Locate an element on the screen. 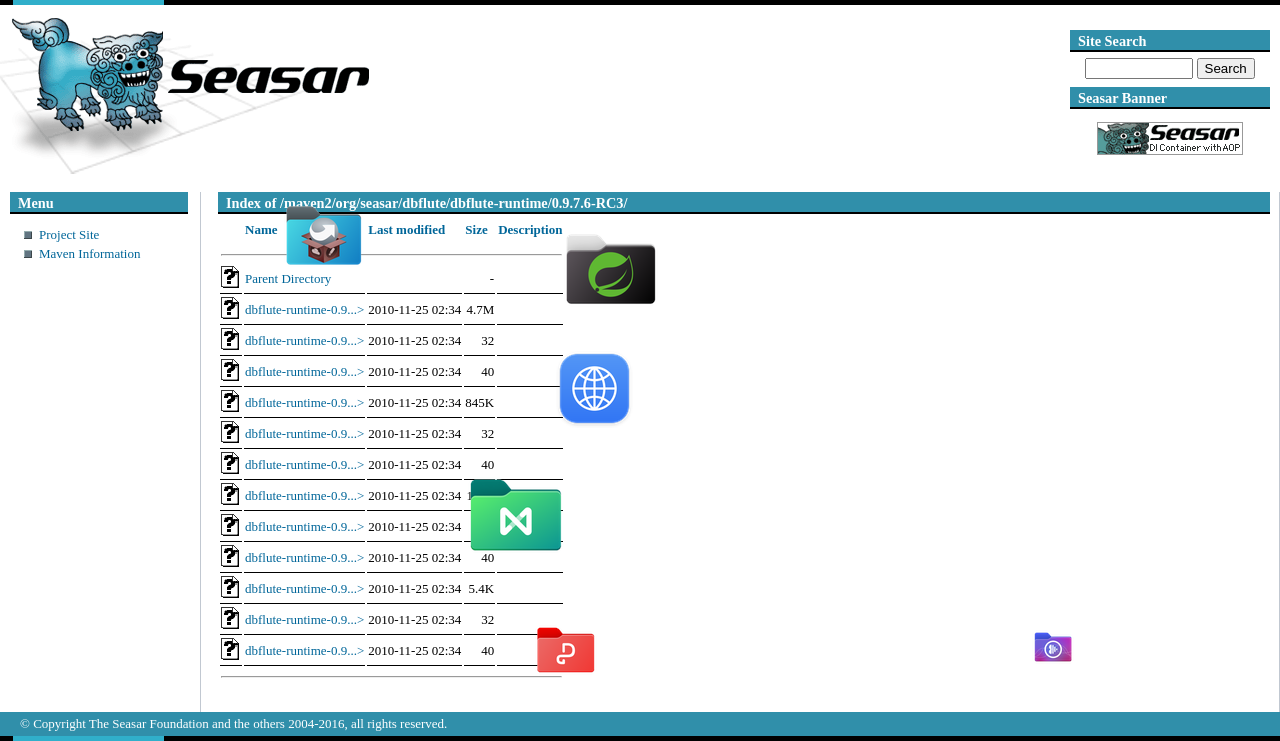 Image resolution: width=1280 pixels, height=741 pixels. open folder containing Anghami music files is located at coordinates (1053, 648).